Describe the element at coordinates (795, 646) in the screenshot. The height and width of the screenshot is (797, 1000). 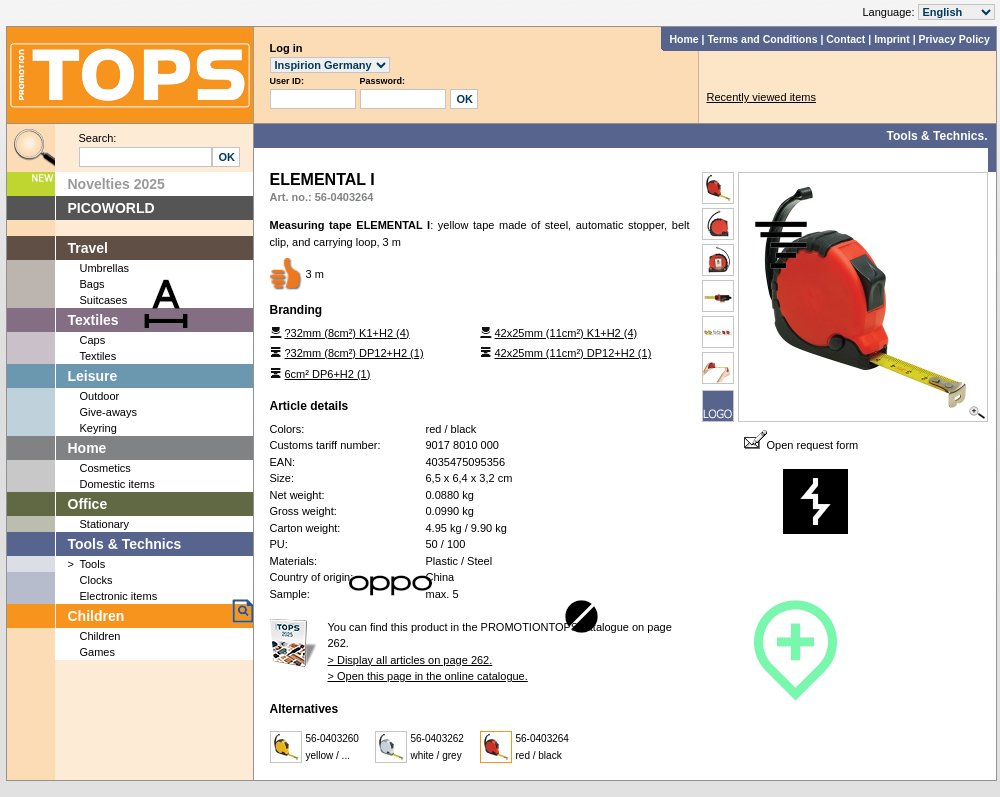
I see `add a new location pin` at that location.